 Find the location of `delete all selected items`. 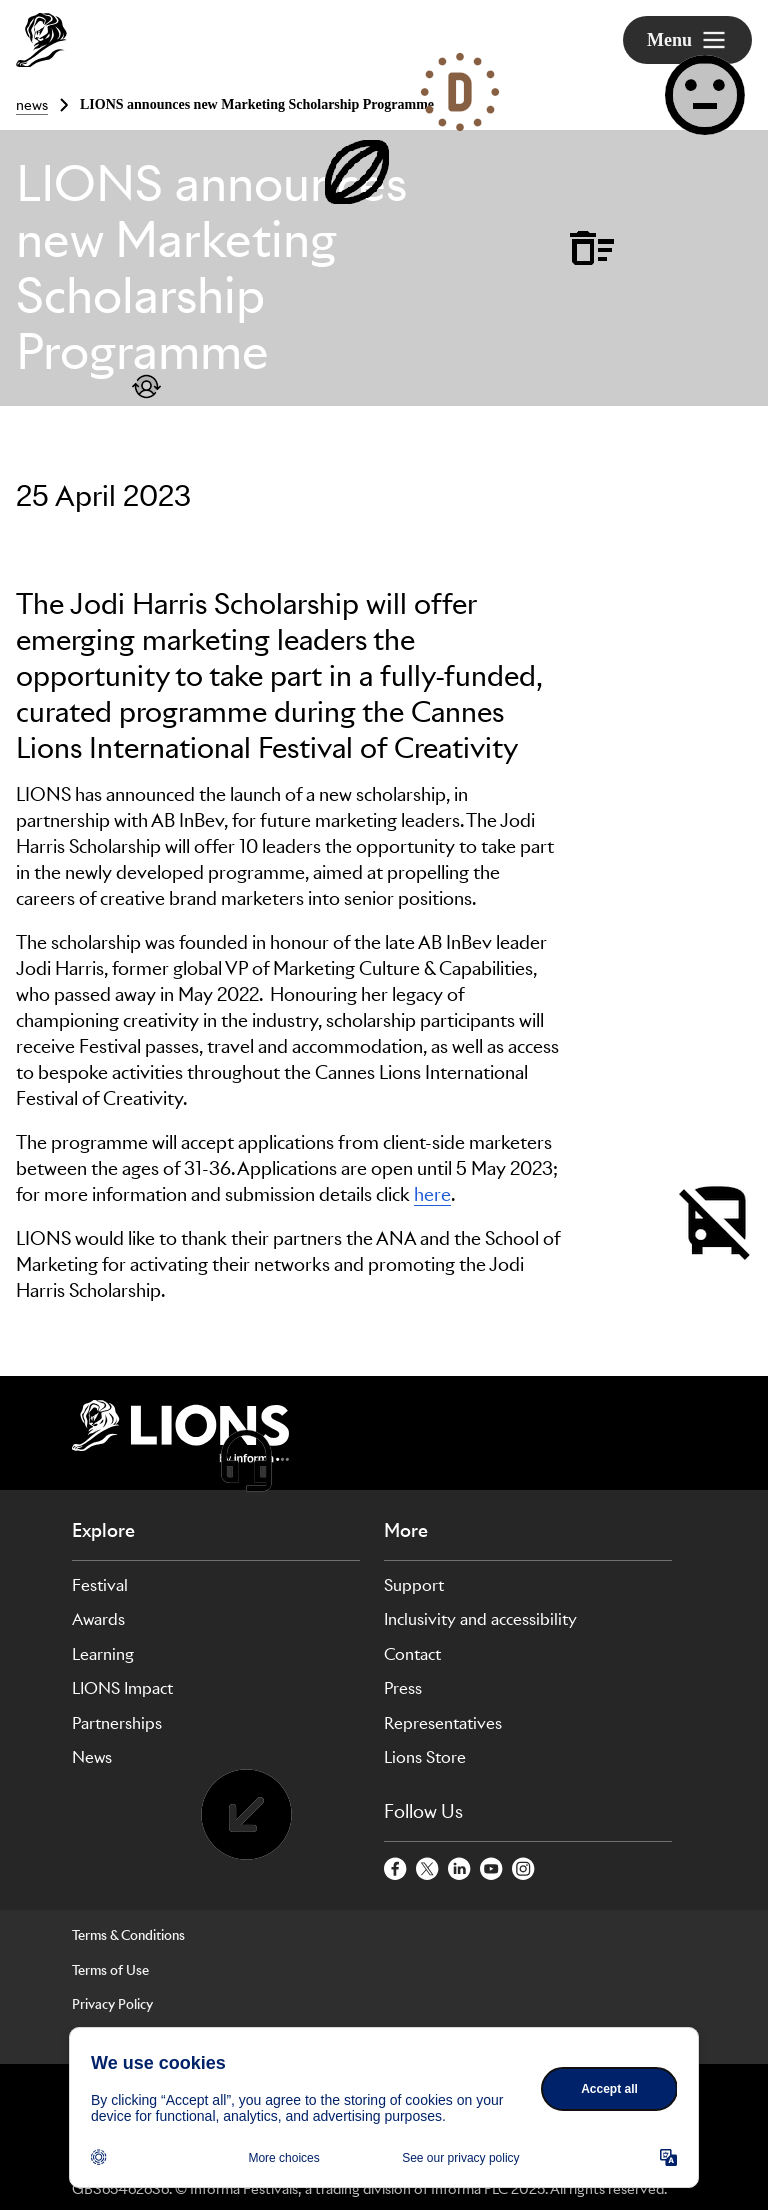

delete all selected items is located at coordinates (592, 248).